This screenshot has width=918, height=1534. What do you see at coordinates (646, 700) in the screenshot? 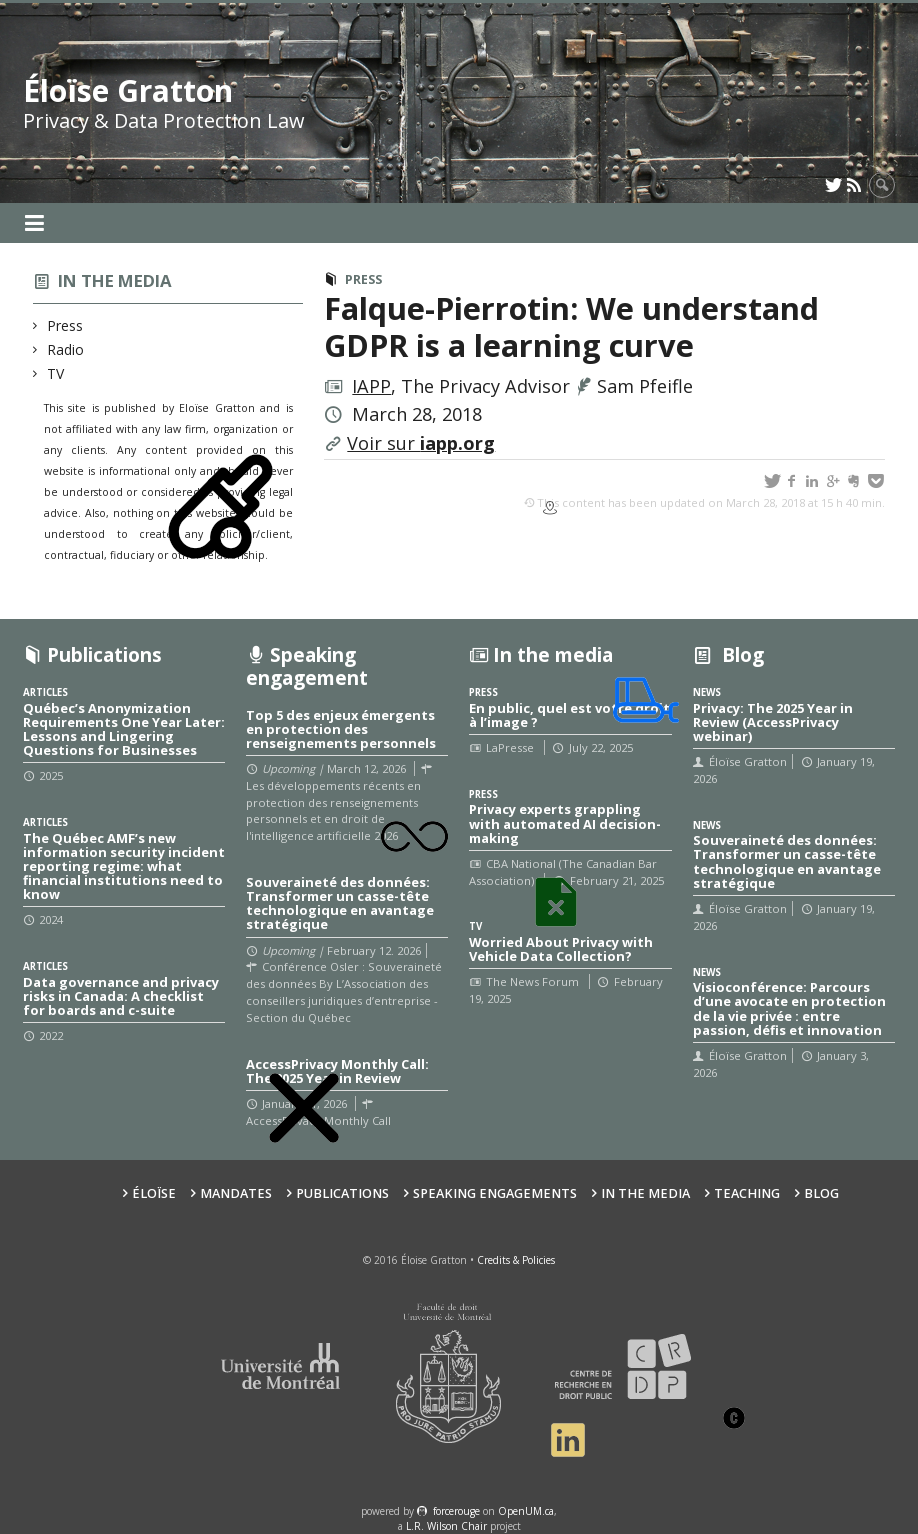
I see `construction or building in progress` at bounding box center [646, 700].